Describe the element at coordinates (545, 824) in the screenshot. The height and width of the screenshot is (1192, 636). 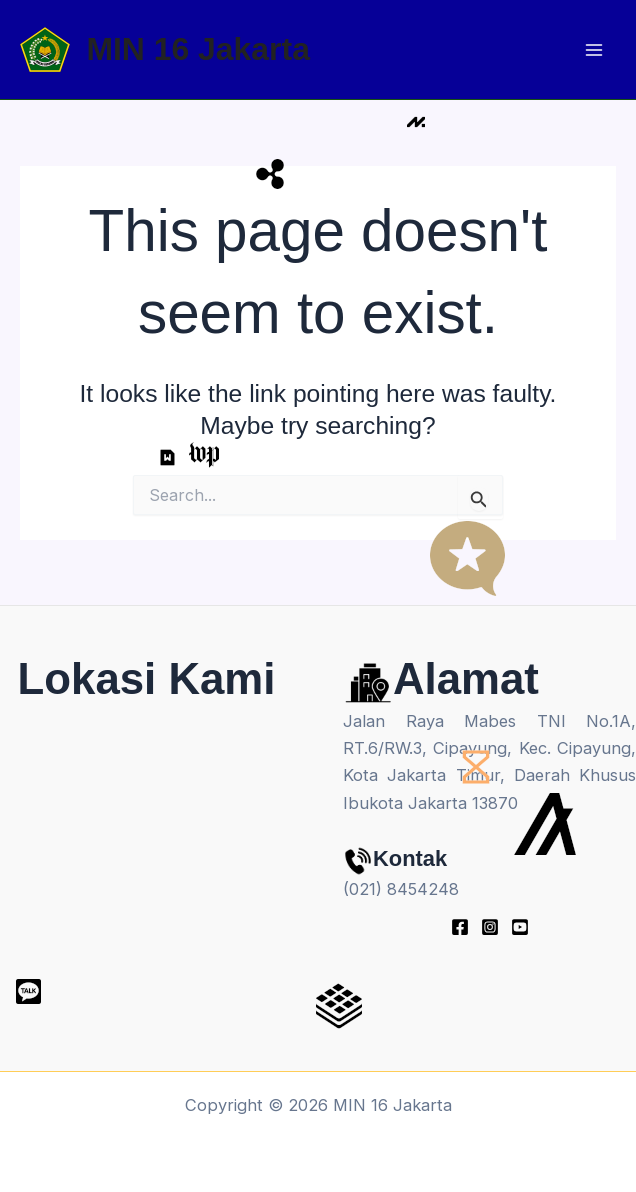
I see `algorand cryptocurrency or blockchain platform logo` at that location.